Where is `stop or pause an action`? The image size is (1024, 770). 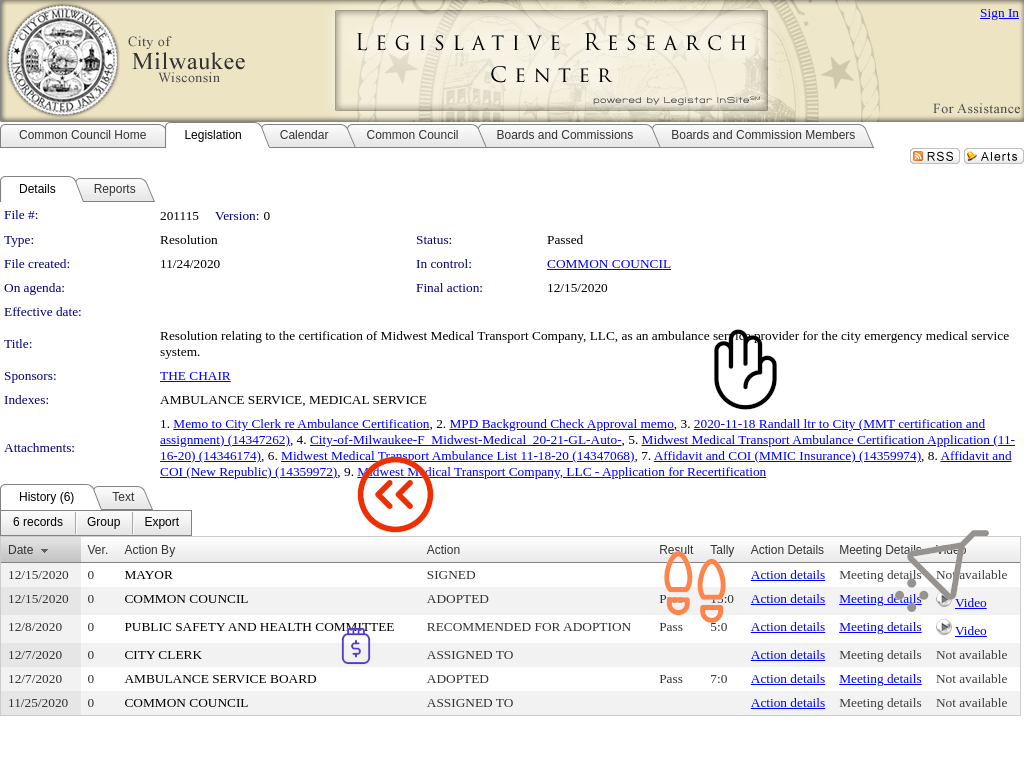 stop or pause an action is located at coordinates (745, 369).